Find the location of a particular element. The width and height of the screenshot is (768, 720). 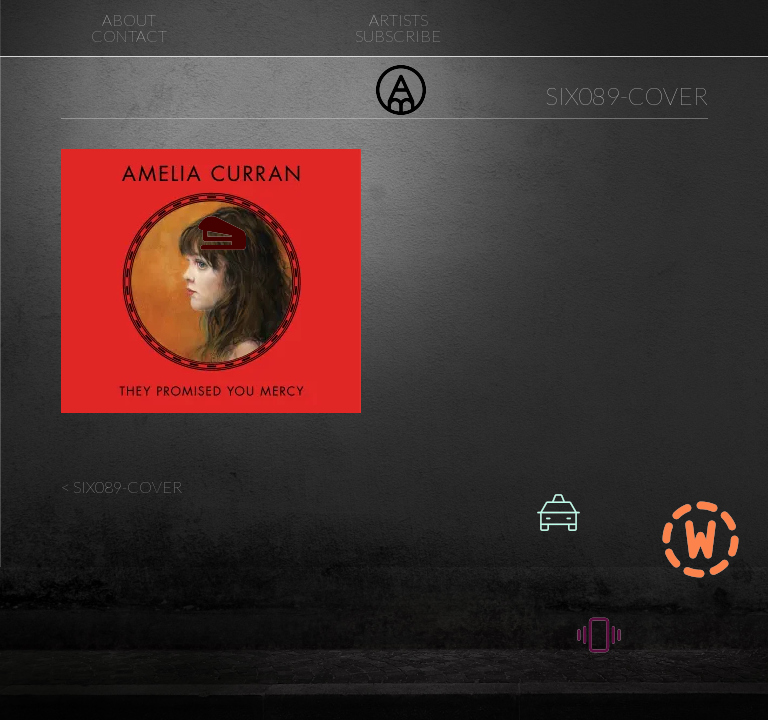

attach or bind documents together is located at coordinates (222, 233).